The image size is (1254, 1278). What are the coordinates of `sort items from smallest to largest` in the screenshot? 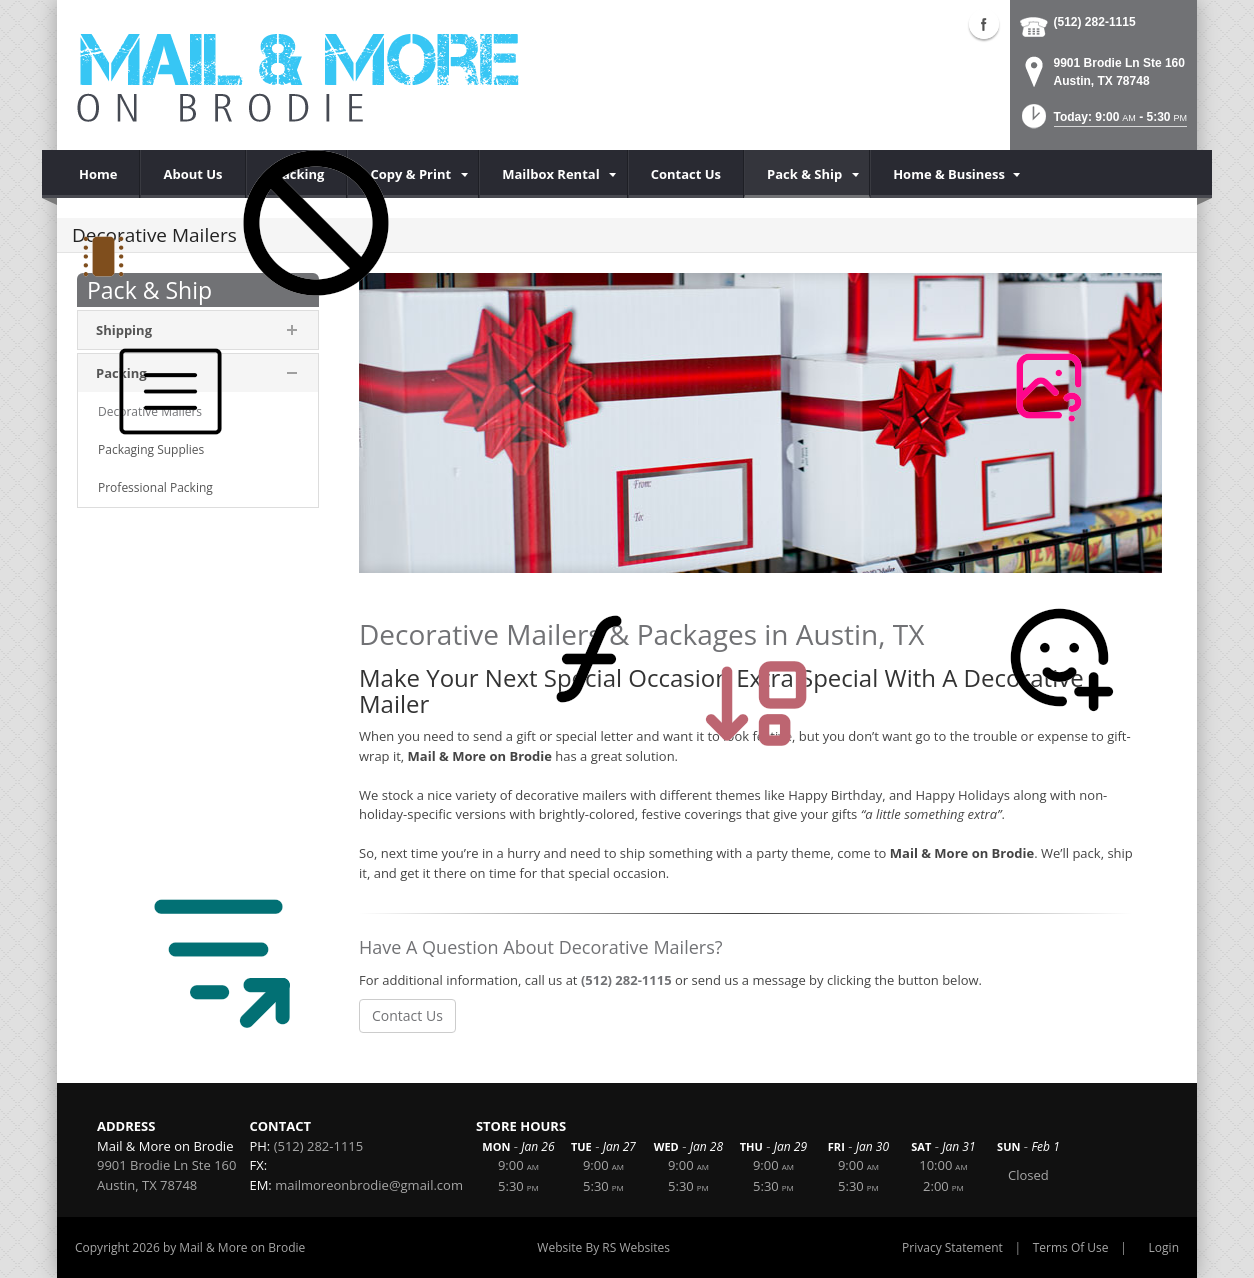 It's located at (753, 703).